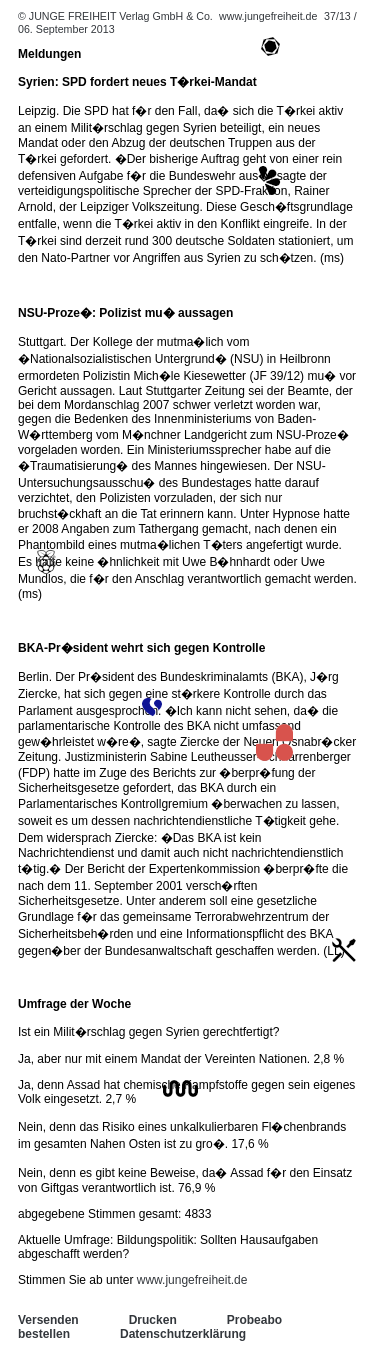 The width and height of the screenshot is (375, 1350). What do you see at coordinates (46, 562) in the screenshot?
I see `Raspberry Pi brand logo` at bounding box center [46, 562].